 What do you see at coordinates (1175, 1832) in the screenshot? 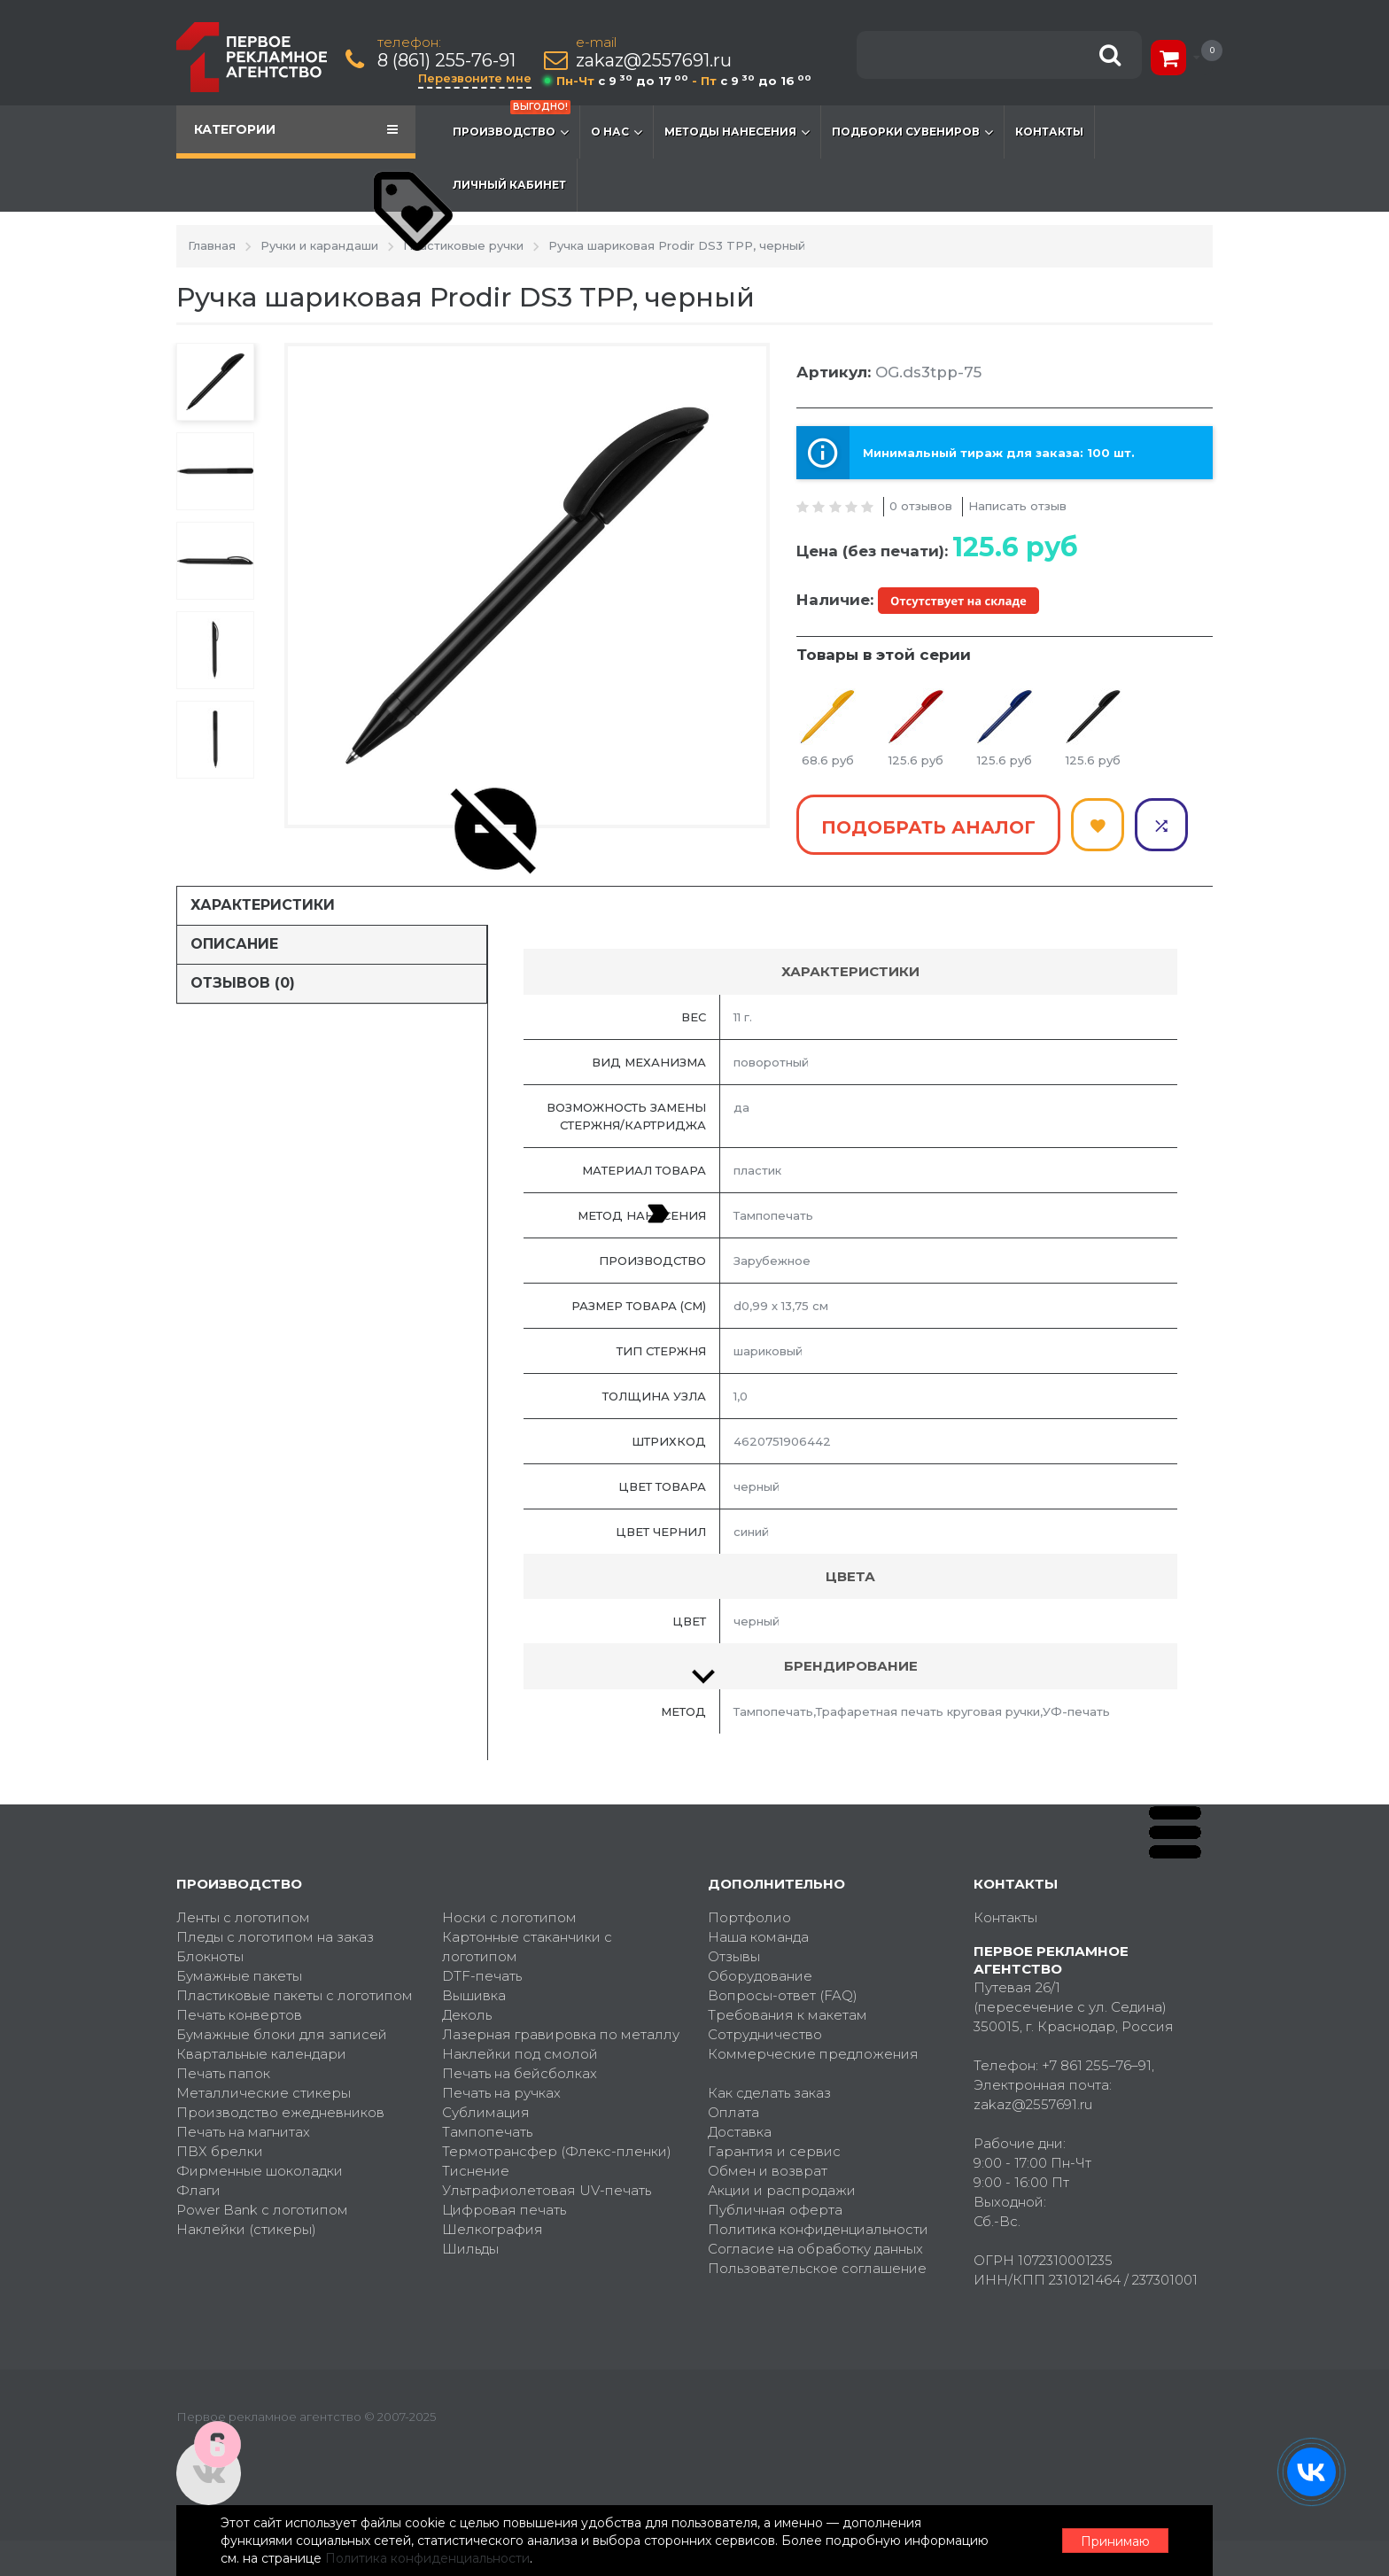
I see `view data in row format` at bounding box center [1175, 1832].